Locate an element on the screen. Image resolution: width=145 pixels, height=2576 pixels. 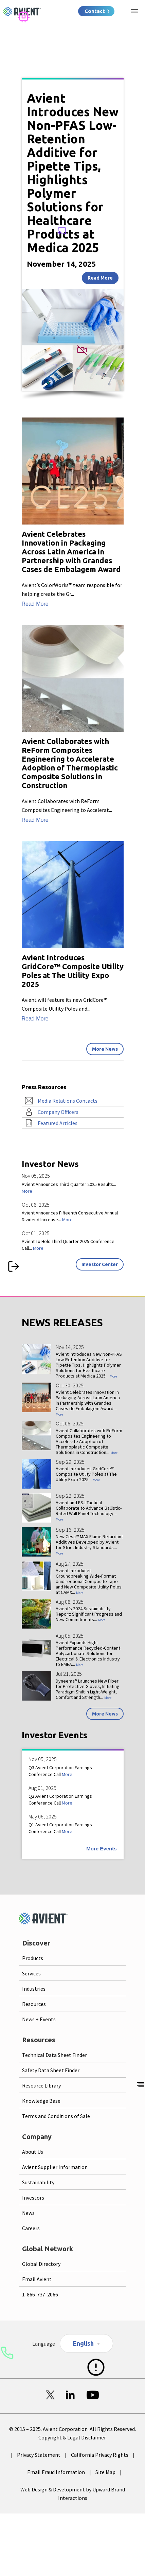
make a phone call is located at coordinates (7, 2353).